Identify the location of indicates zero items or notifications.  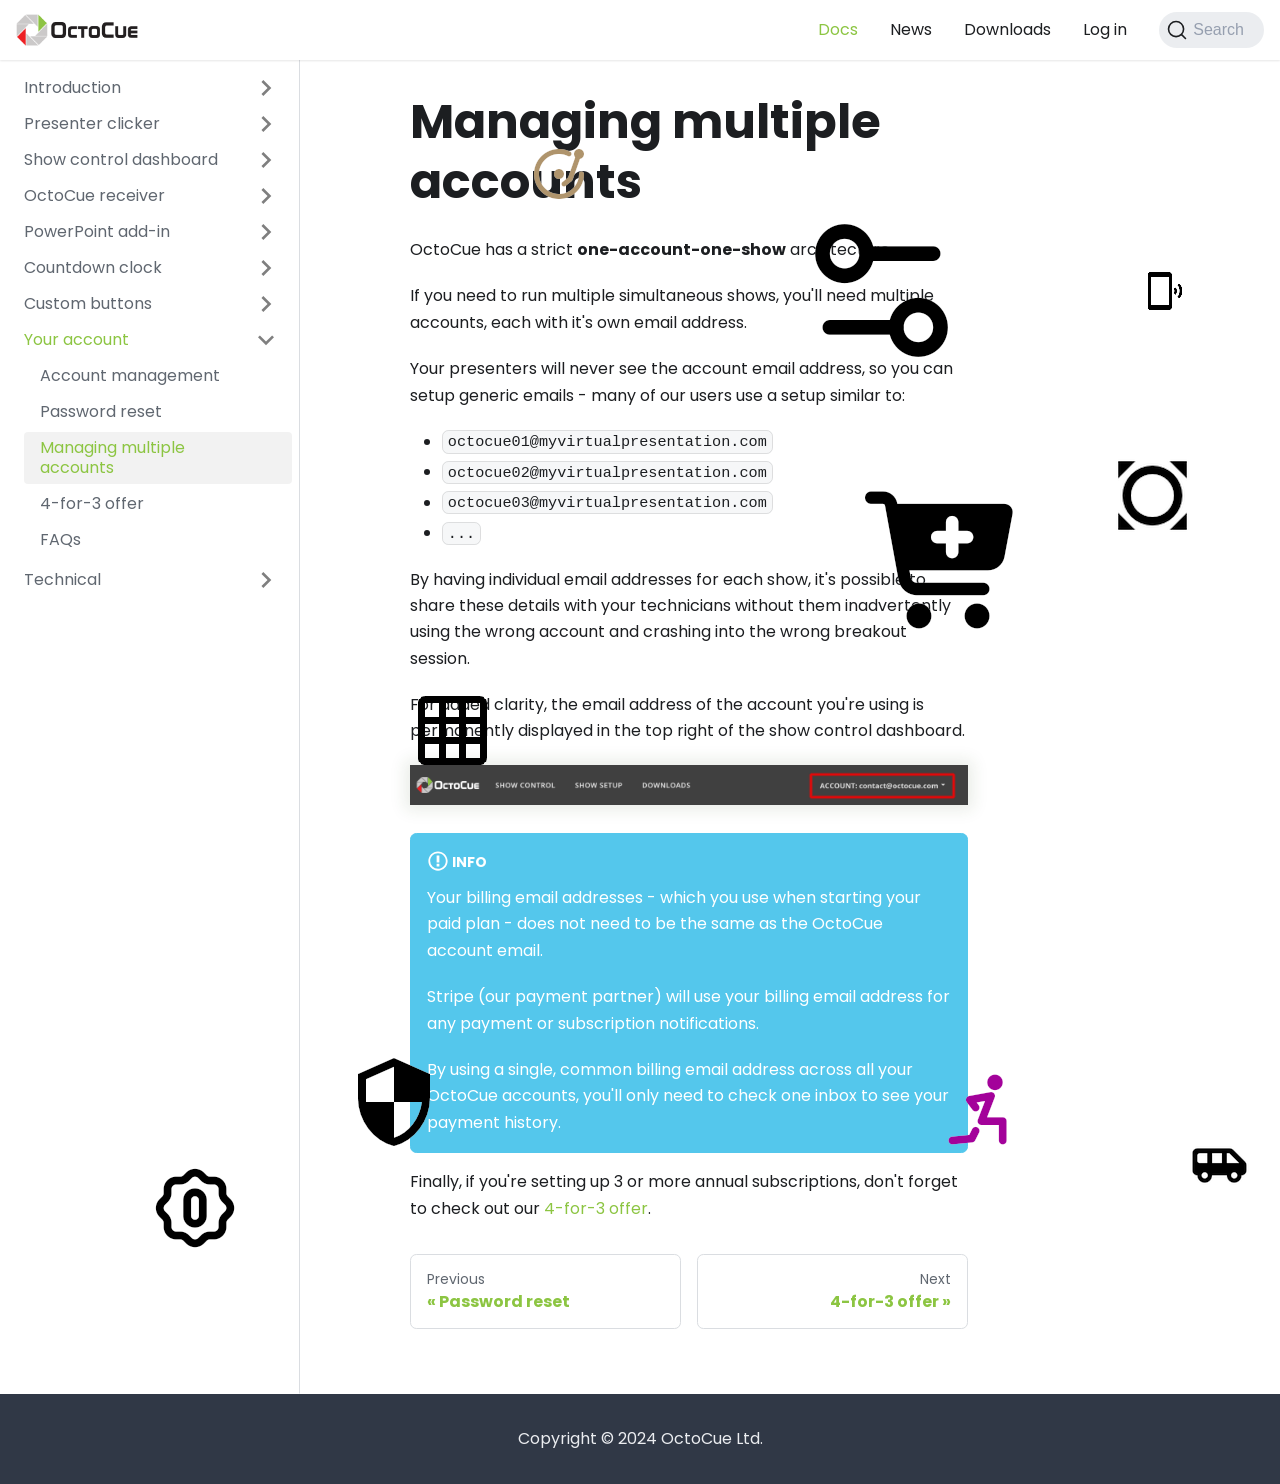
(195, 1208).